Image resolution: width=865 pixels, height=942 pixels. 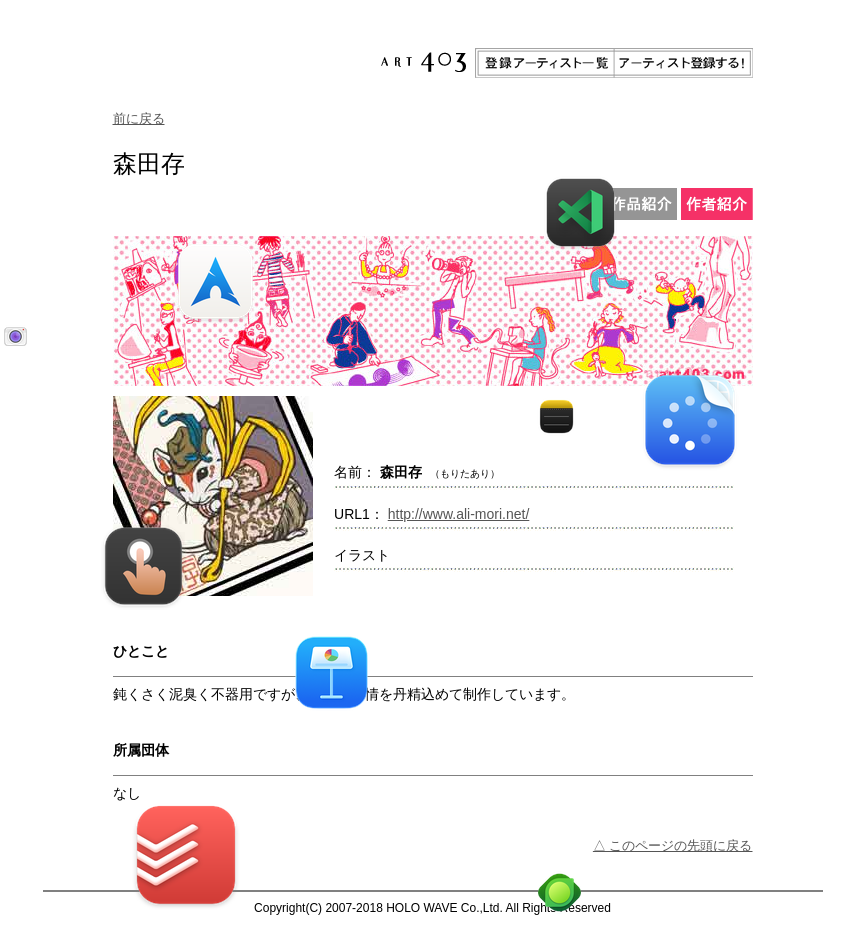 What do you see at coordinates (143, 567) in the screenshot?
I see `configure touchscreen settings` at bounding box center [143, 567].